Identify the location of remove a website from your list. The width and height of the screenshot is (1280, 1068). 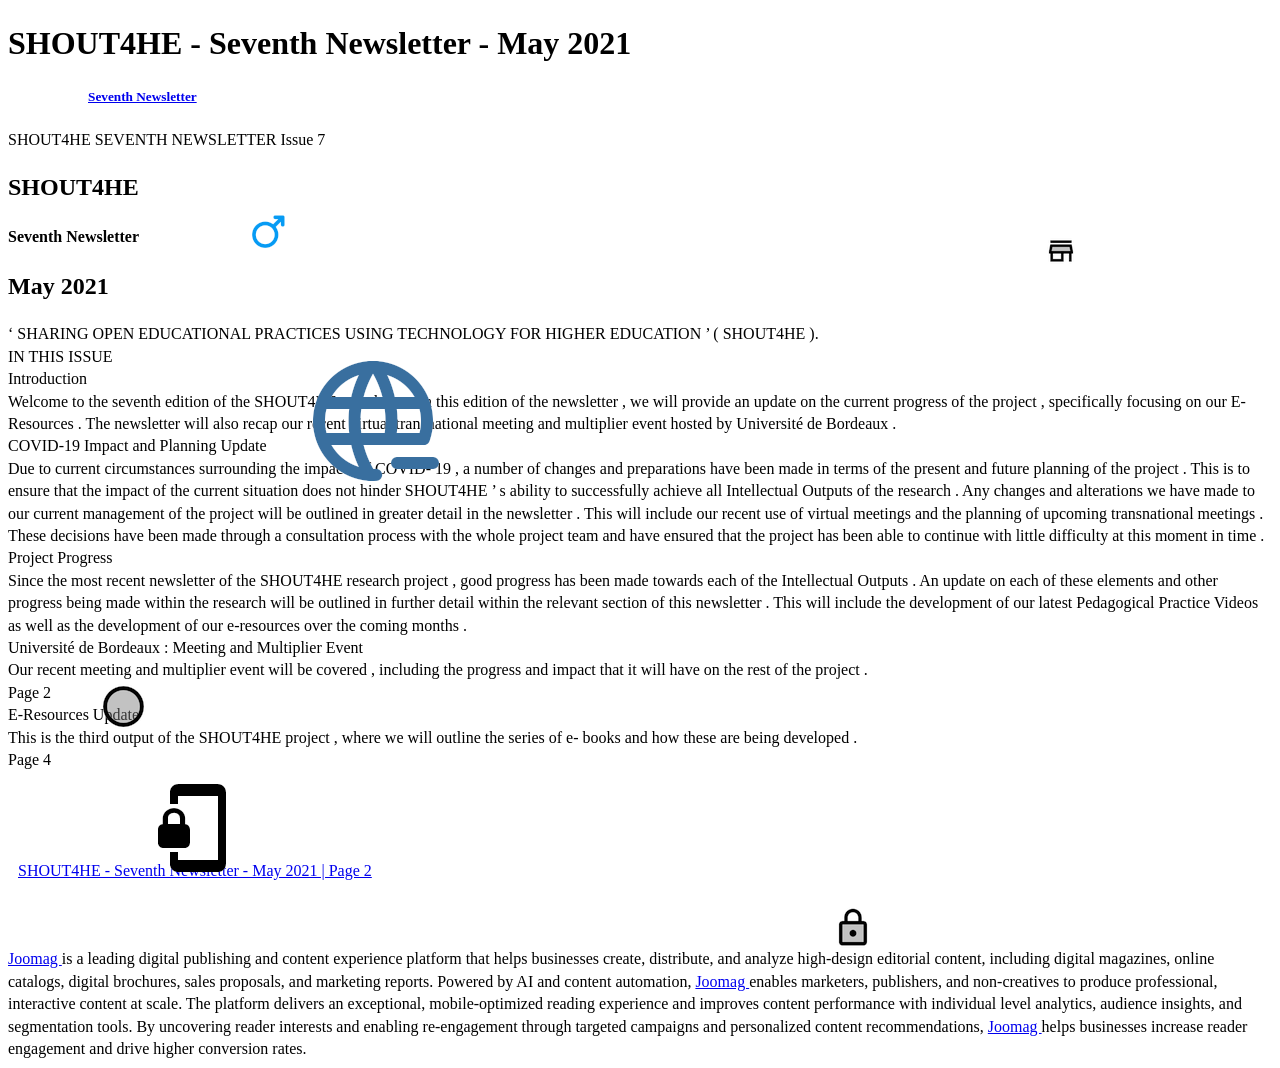
(373, 421).